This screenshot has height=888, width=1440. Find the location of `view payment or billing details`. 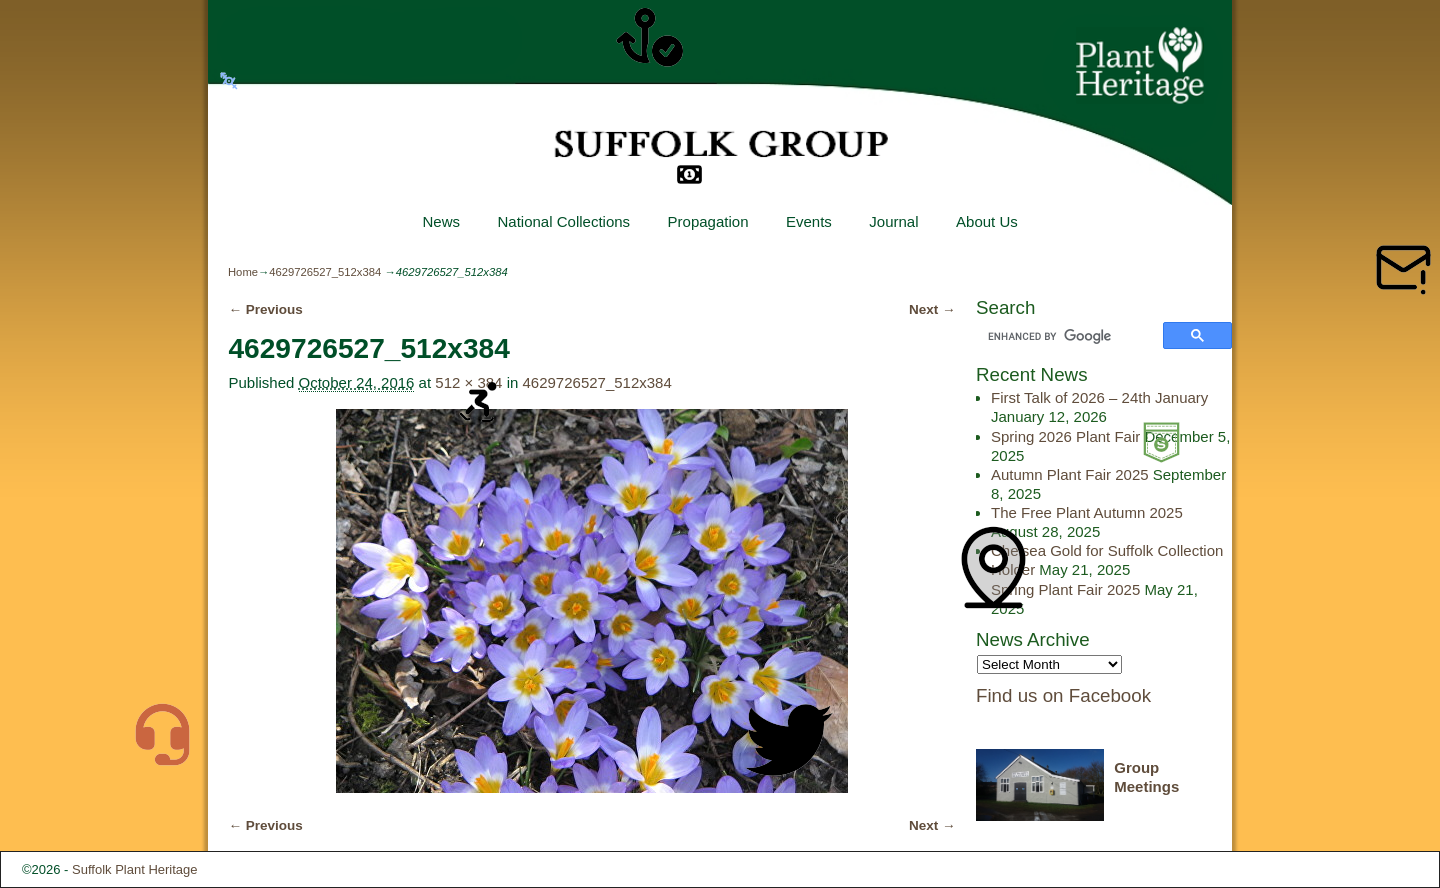

view payment or billing details is located at coordinates (689, 174).